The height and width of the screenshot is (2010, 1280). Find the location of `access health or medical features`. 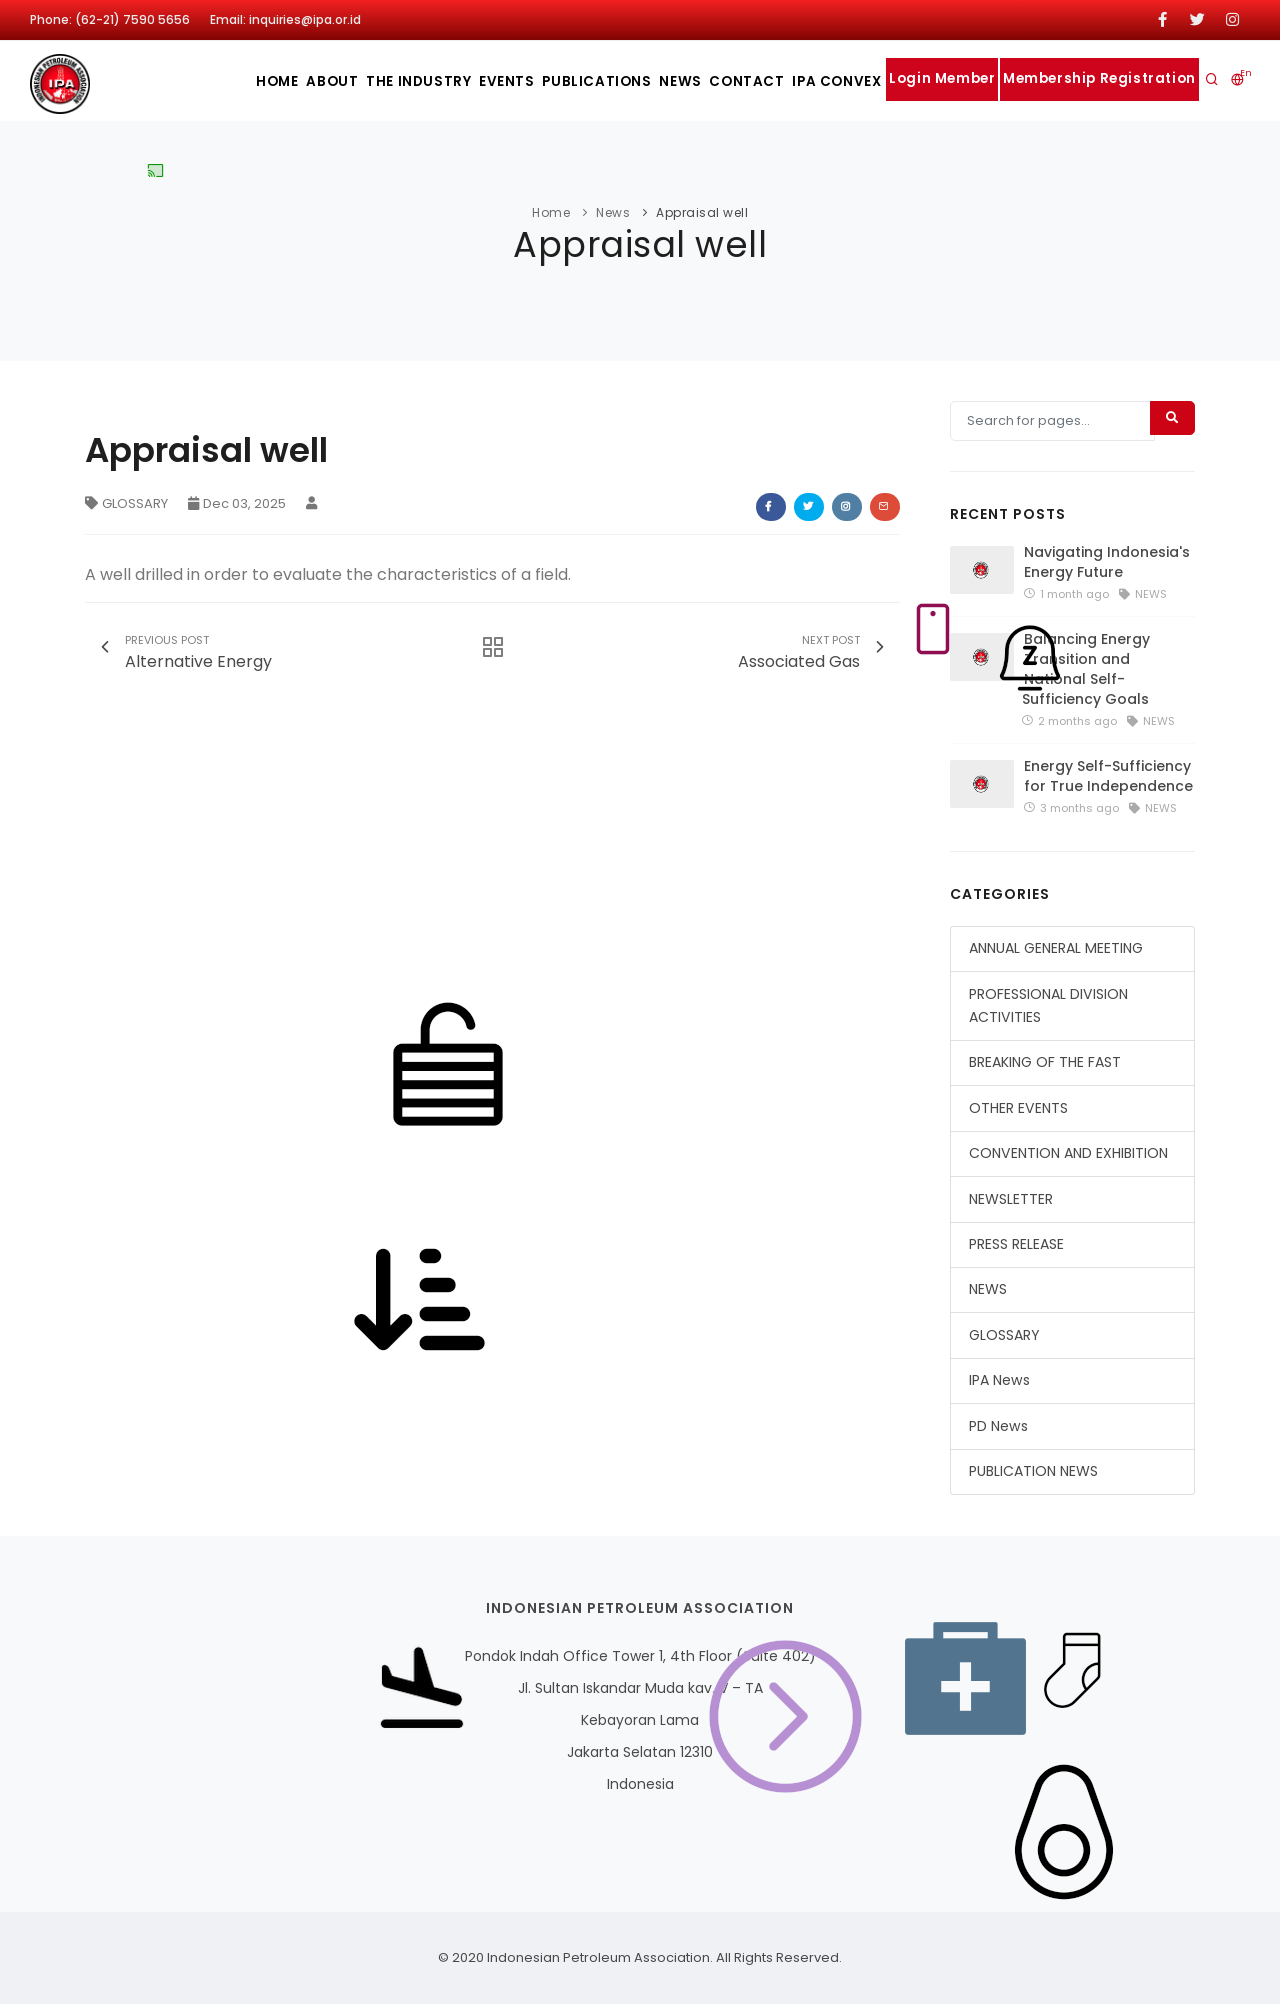

access health or medical features is located at coordinates (965, 1678).